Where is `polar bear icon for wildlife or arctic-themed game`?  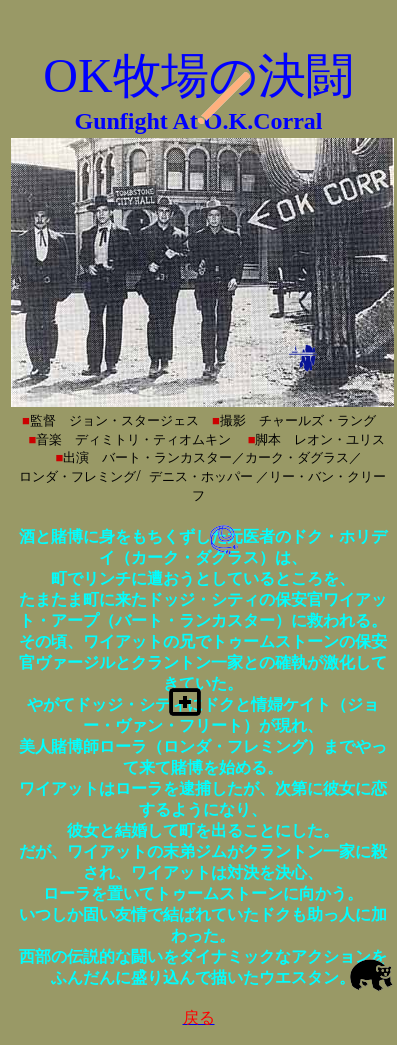 polar bear icon for wildlife or arctic-themed game is located at coordinates (371, 975).